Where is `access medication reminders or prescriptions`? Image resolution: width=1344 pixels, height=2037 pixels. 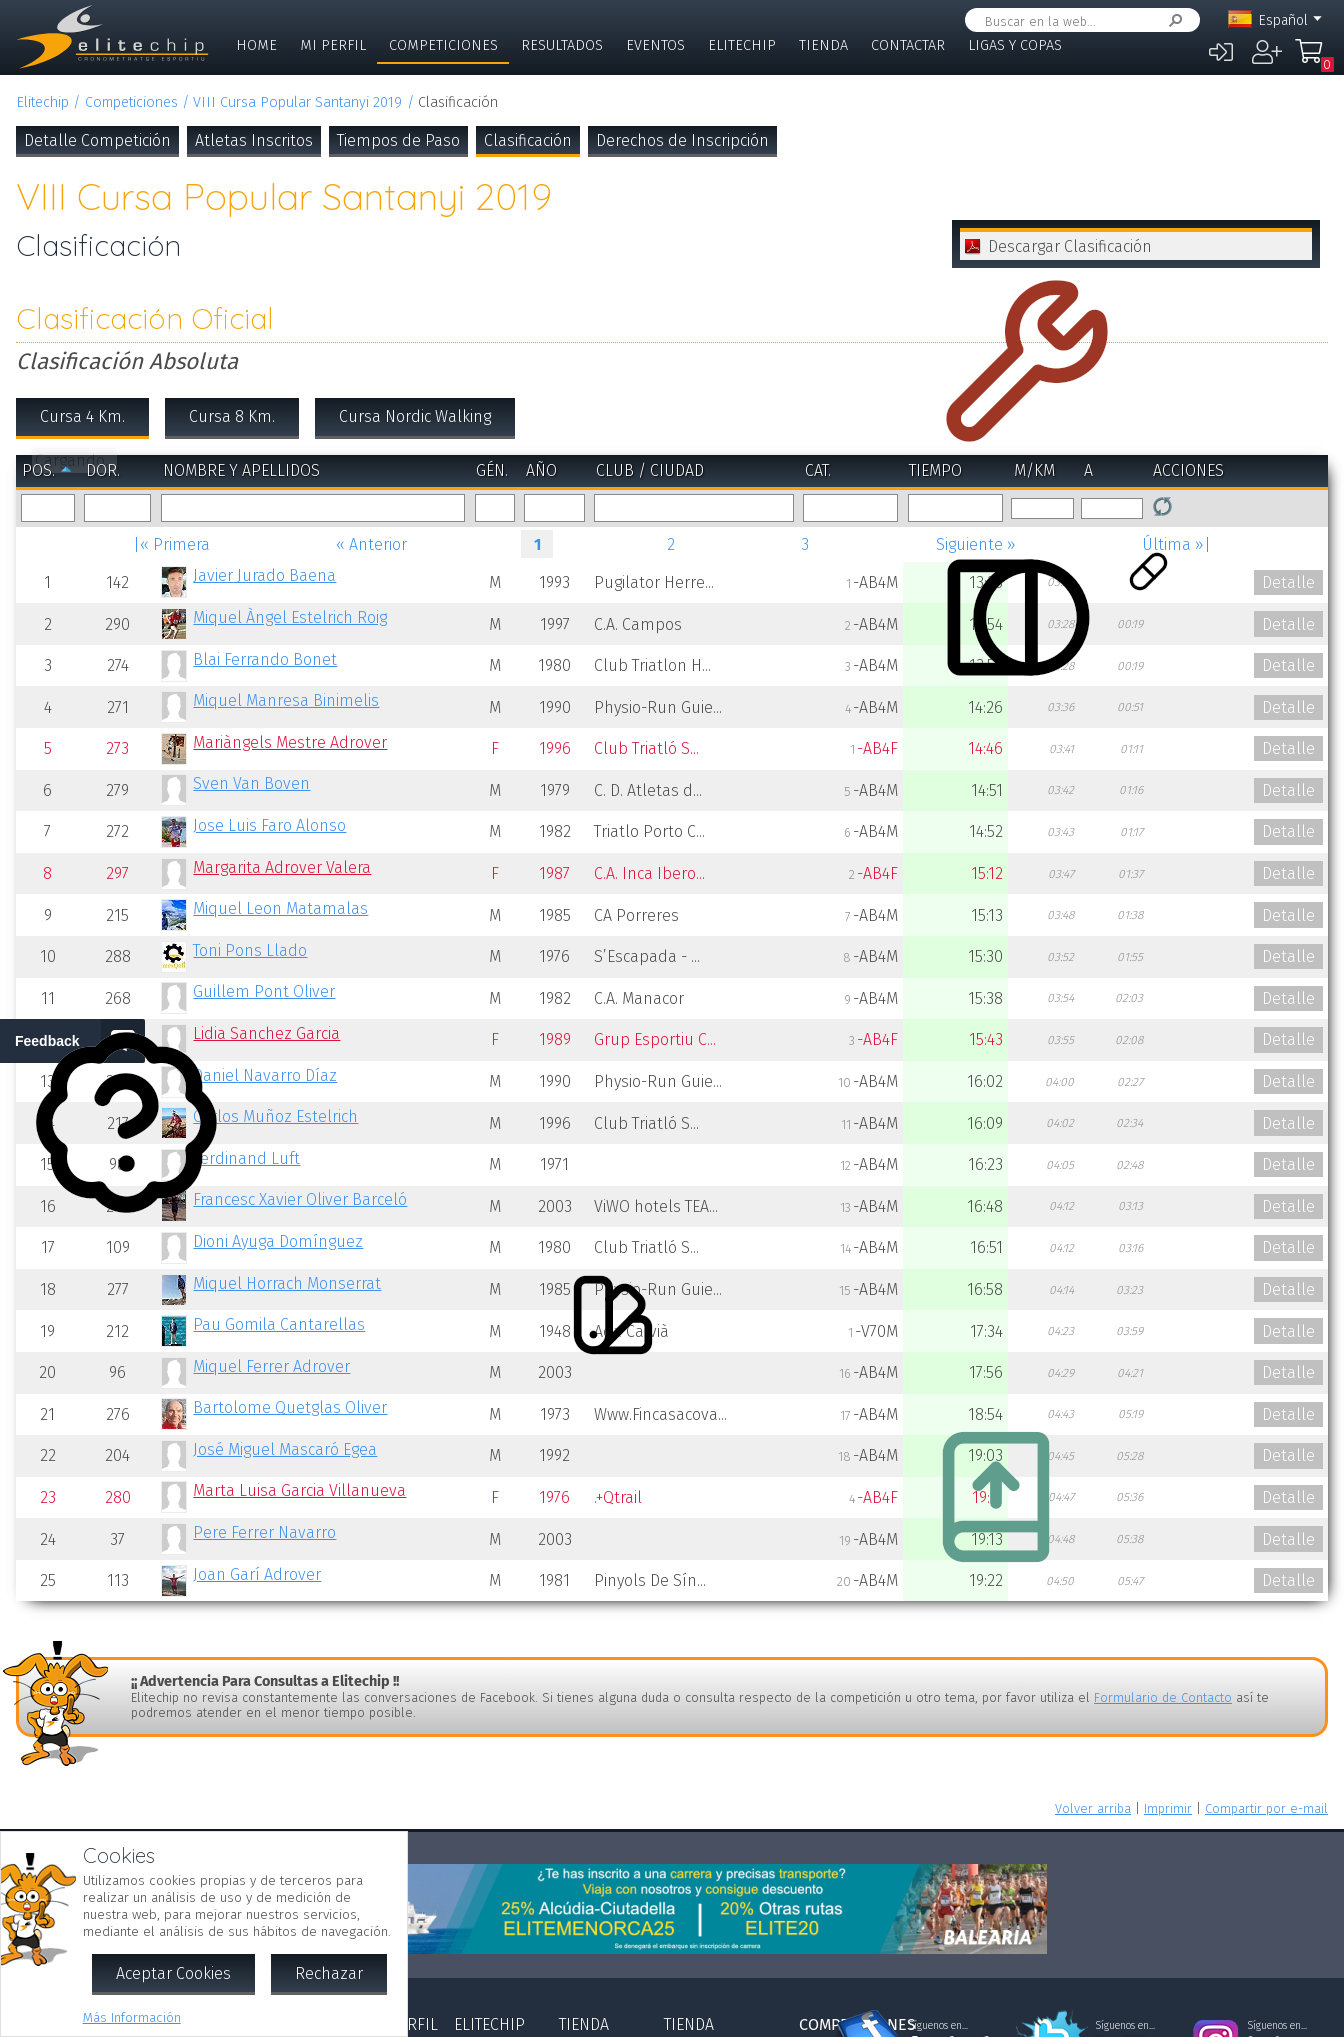
access medication reminders or prescriptions is located at coordinates (1148, 571).